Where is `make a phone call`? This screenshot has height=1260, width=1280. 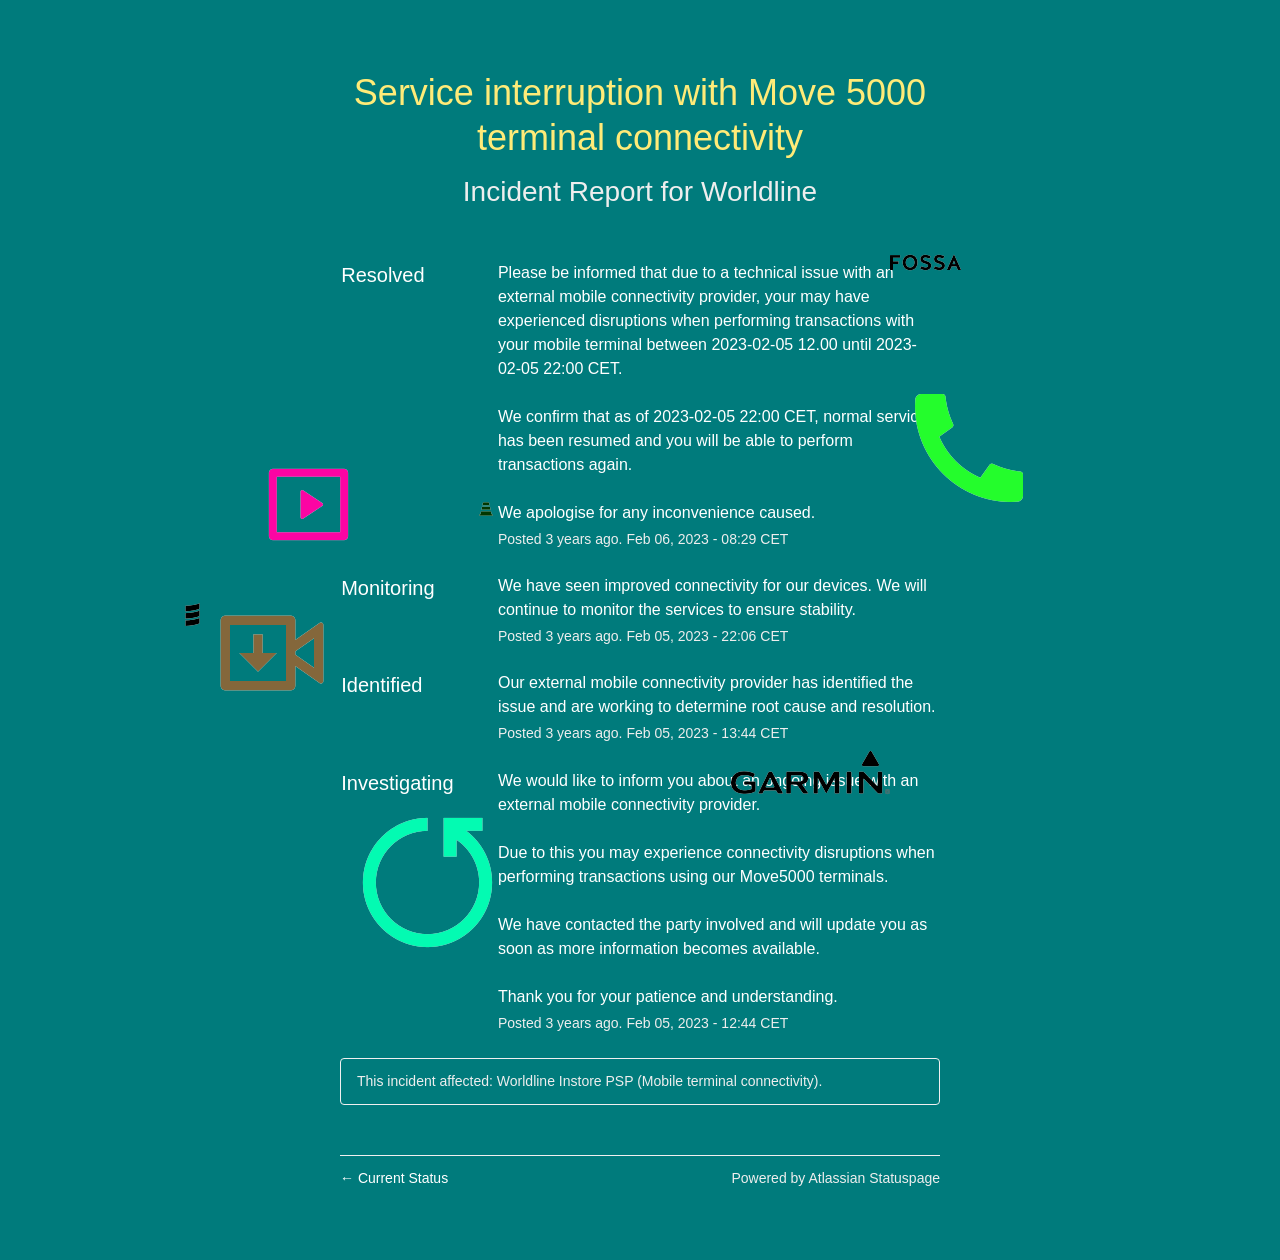
make a phone call is located at coordinates (969, 448).